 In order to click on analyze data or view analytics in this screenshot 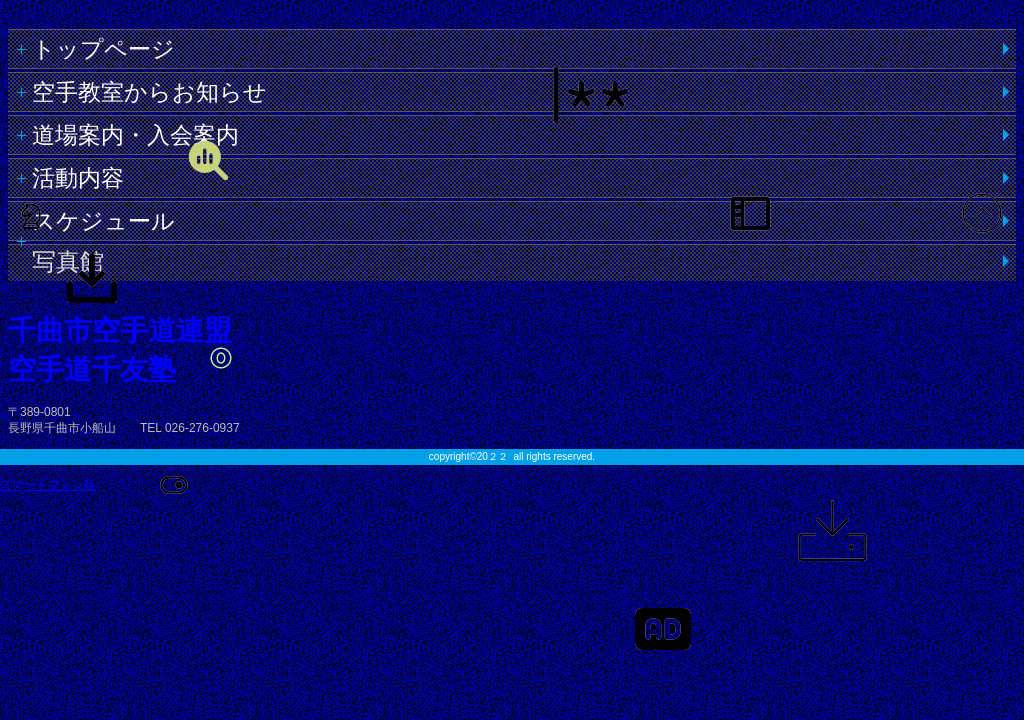, I will do `click(208, 160)`.